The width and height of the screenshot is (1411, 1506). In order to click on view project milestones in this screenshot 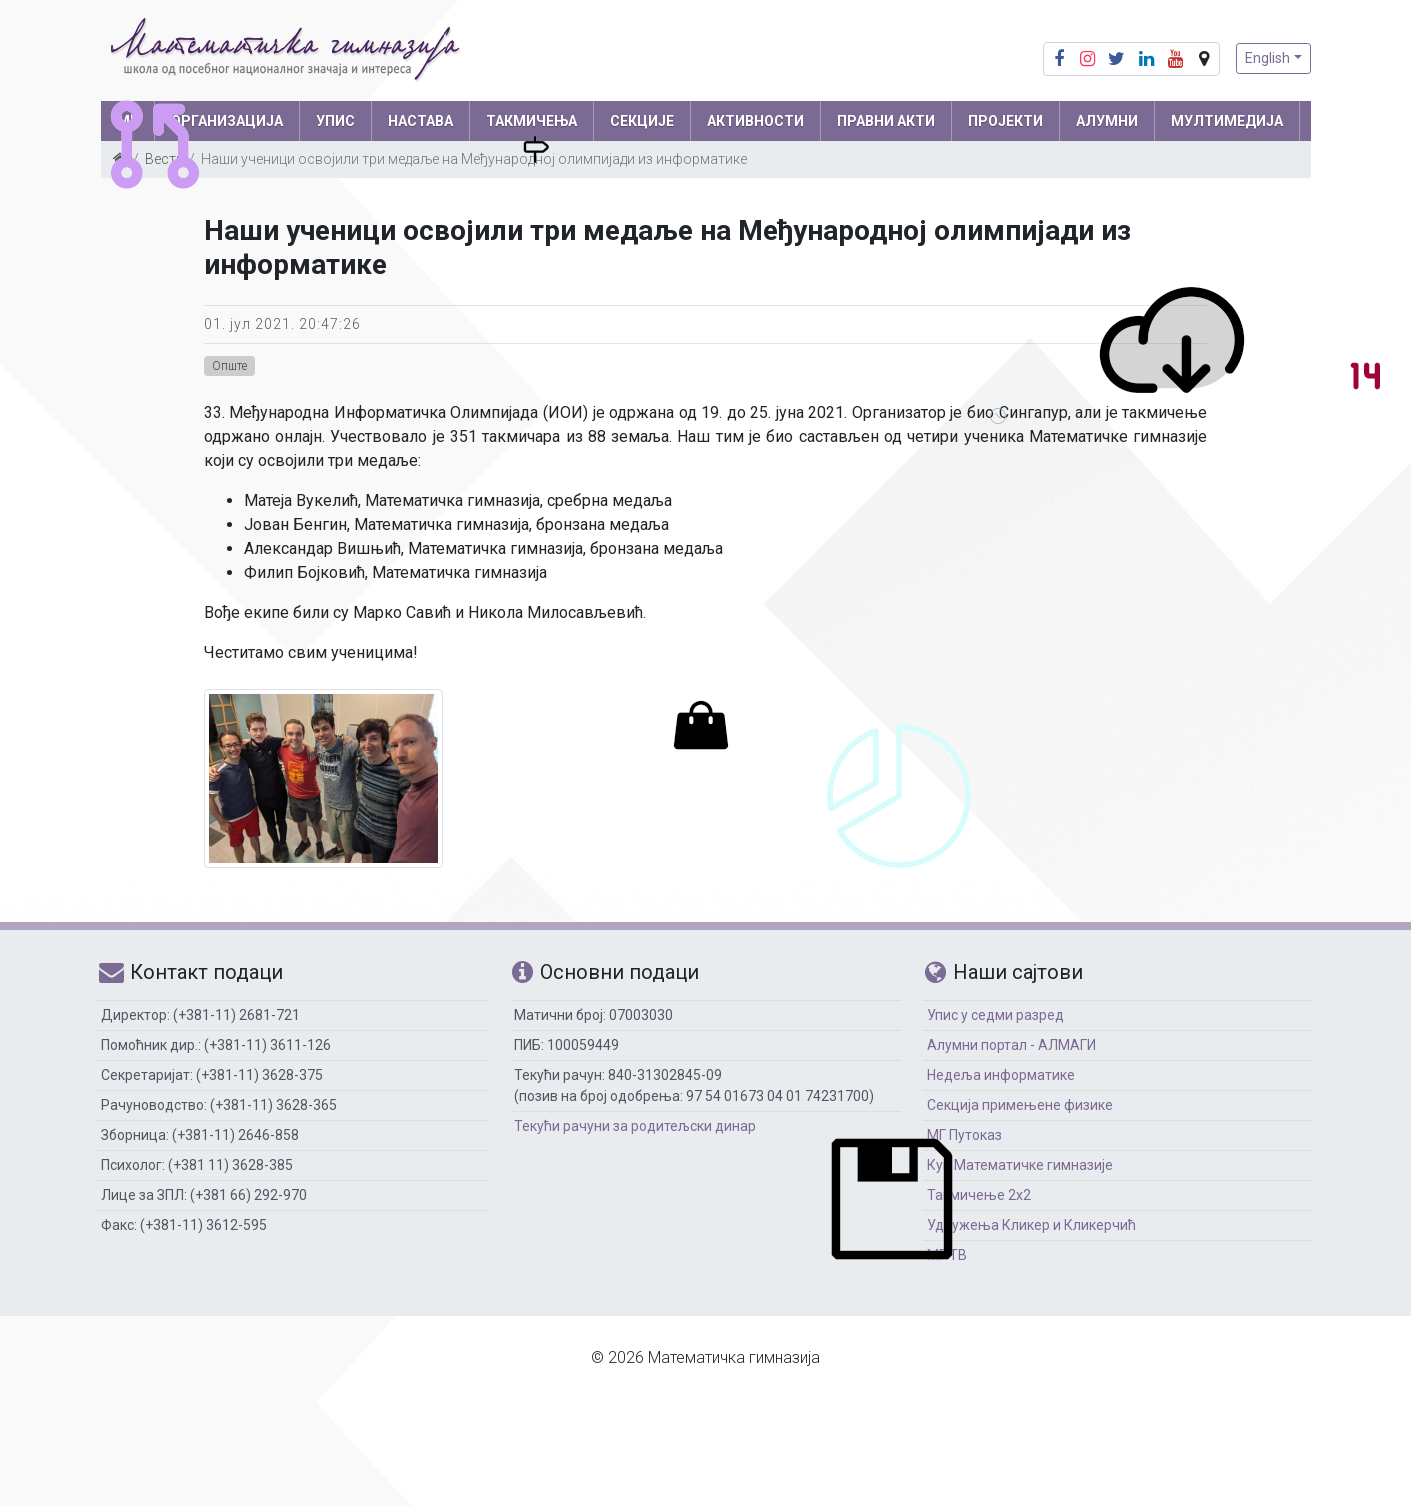, I will do `click(535, 149)`.